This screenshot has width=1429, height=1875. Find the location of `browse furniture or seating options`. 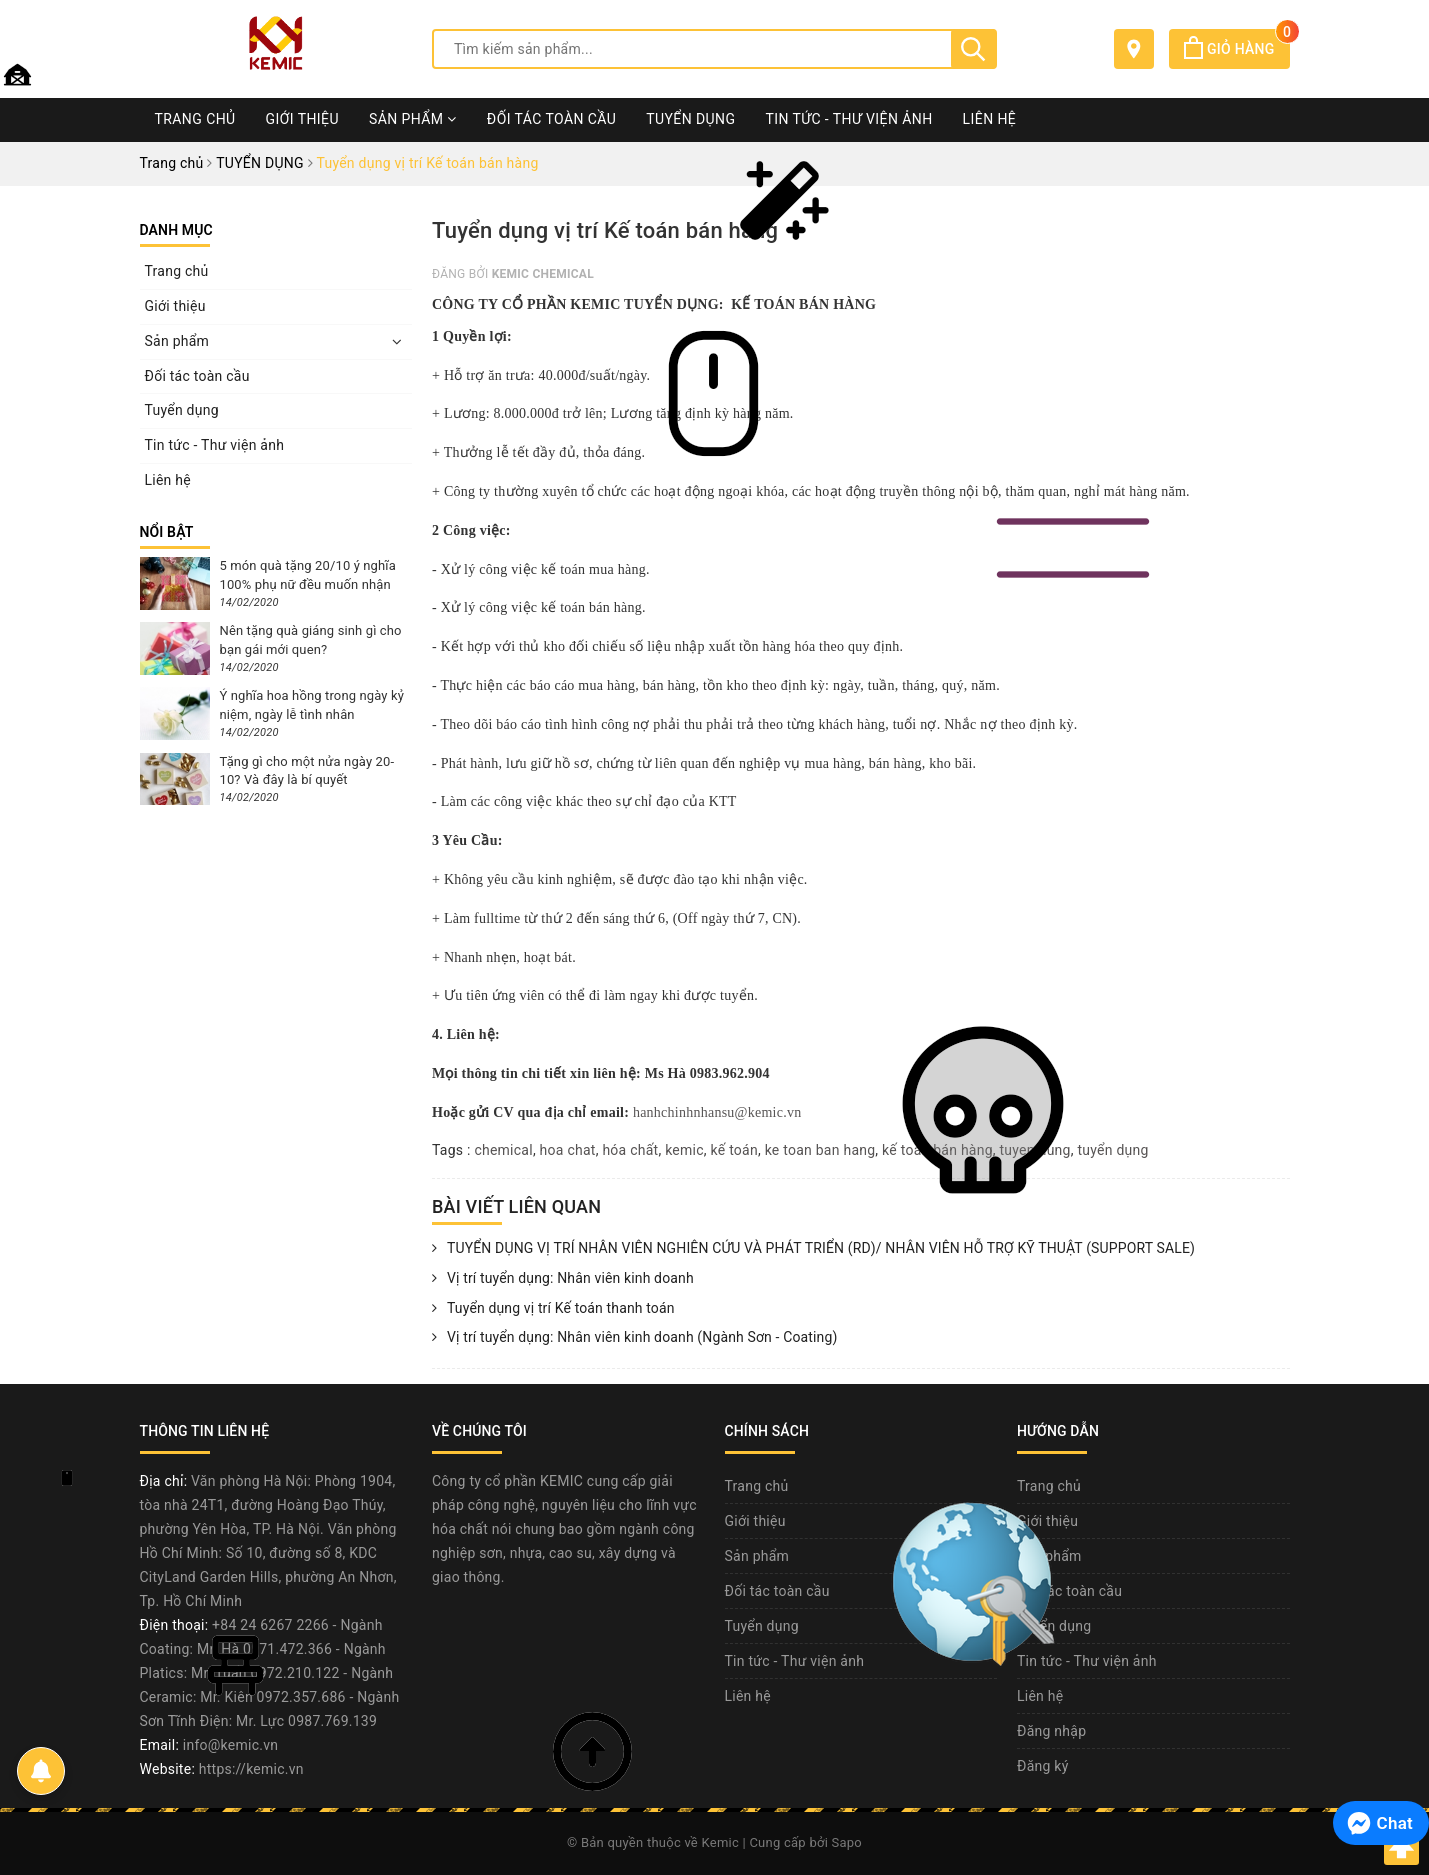

browse furniture or seating options is located at coordinates (235, 1665).